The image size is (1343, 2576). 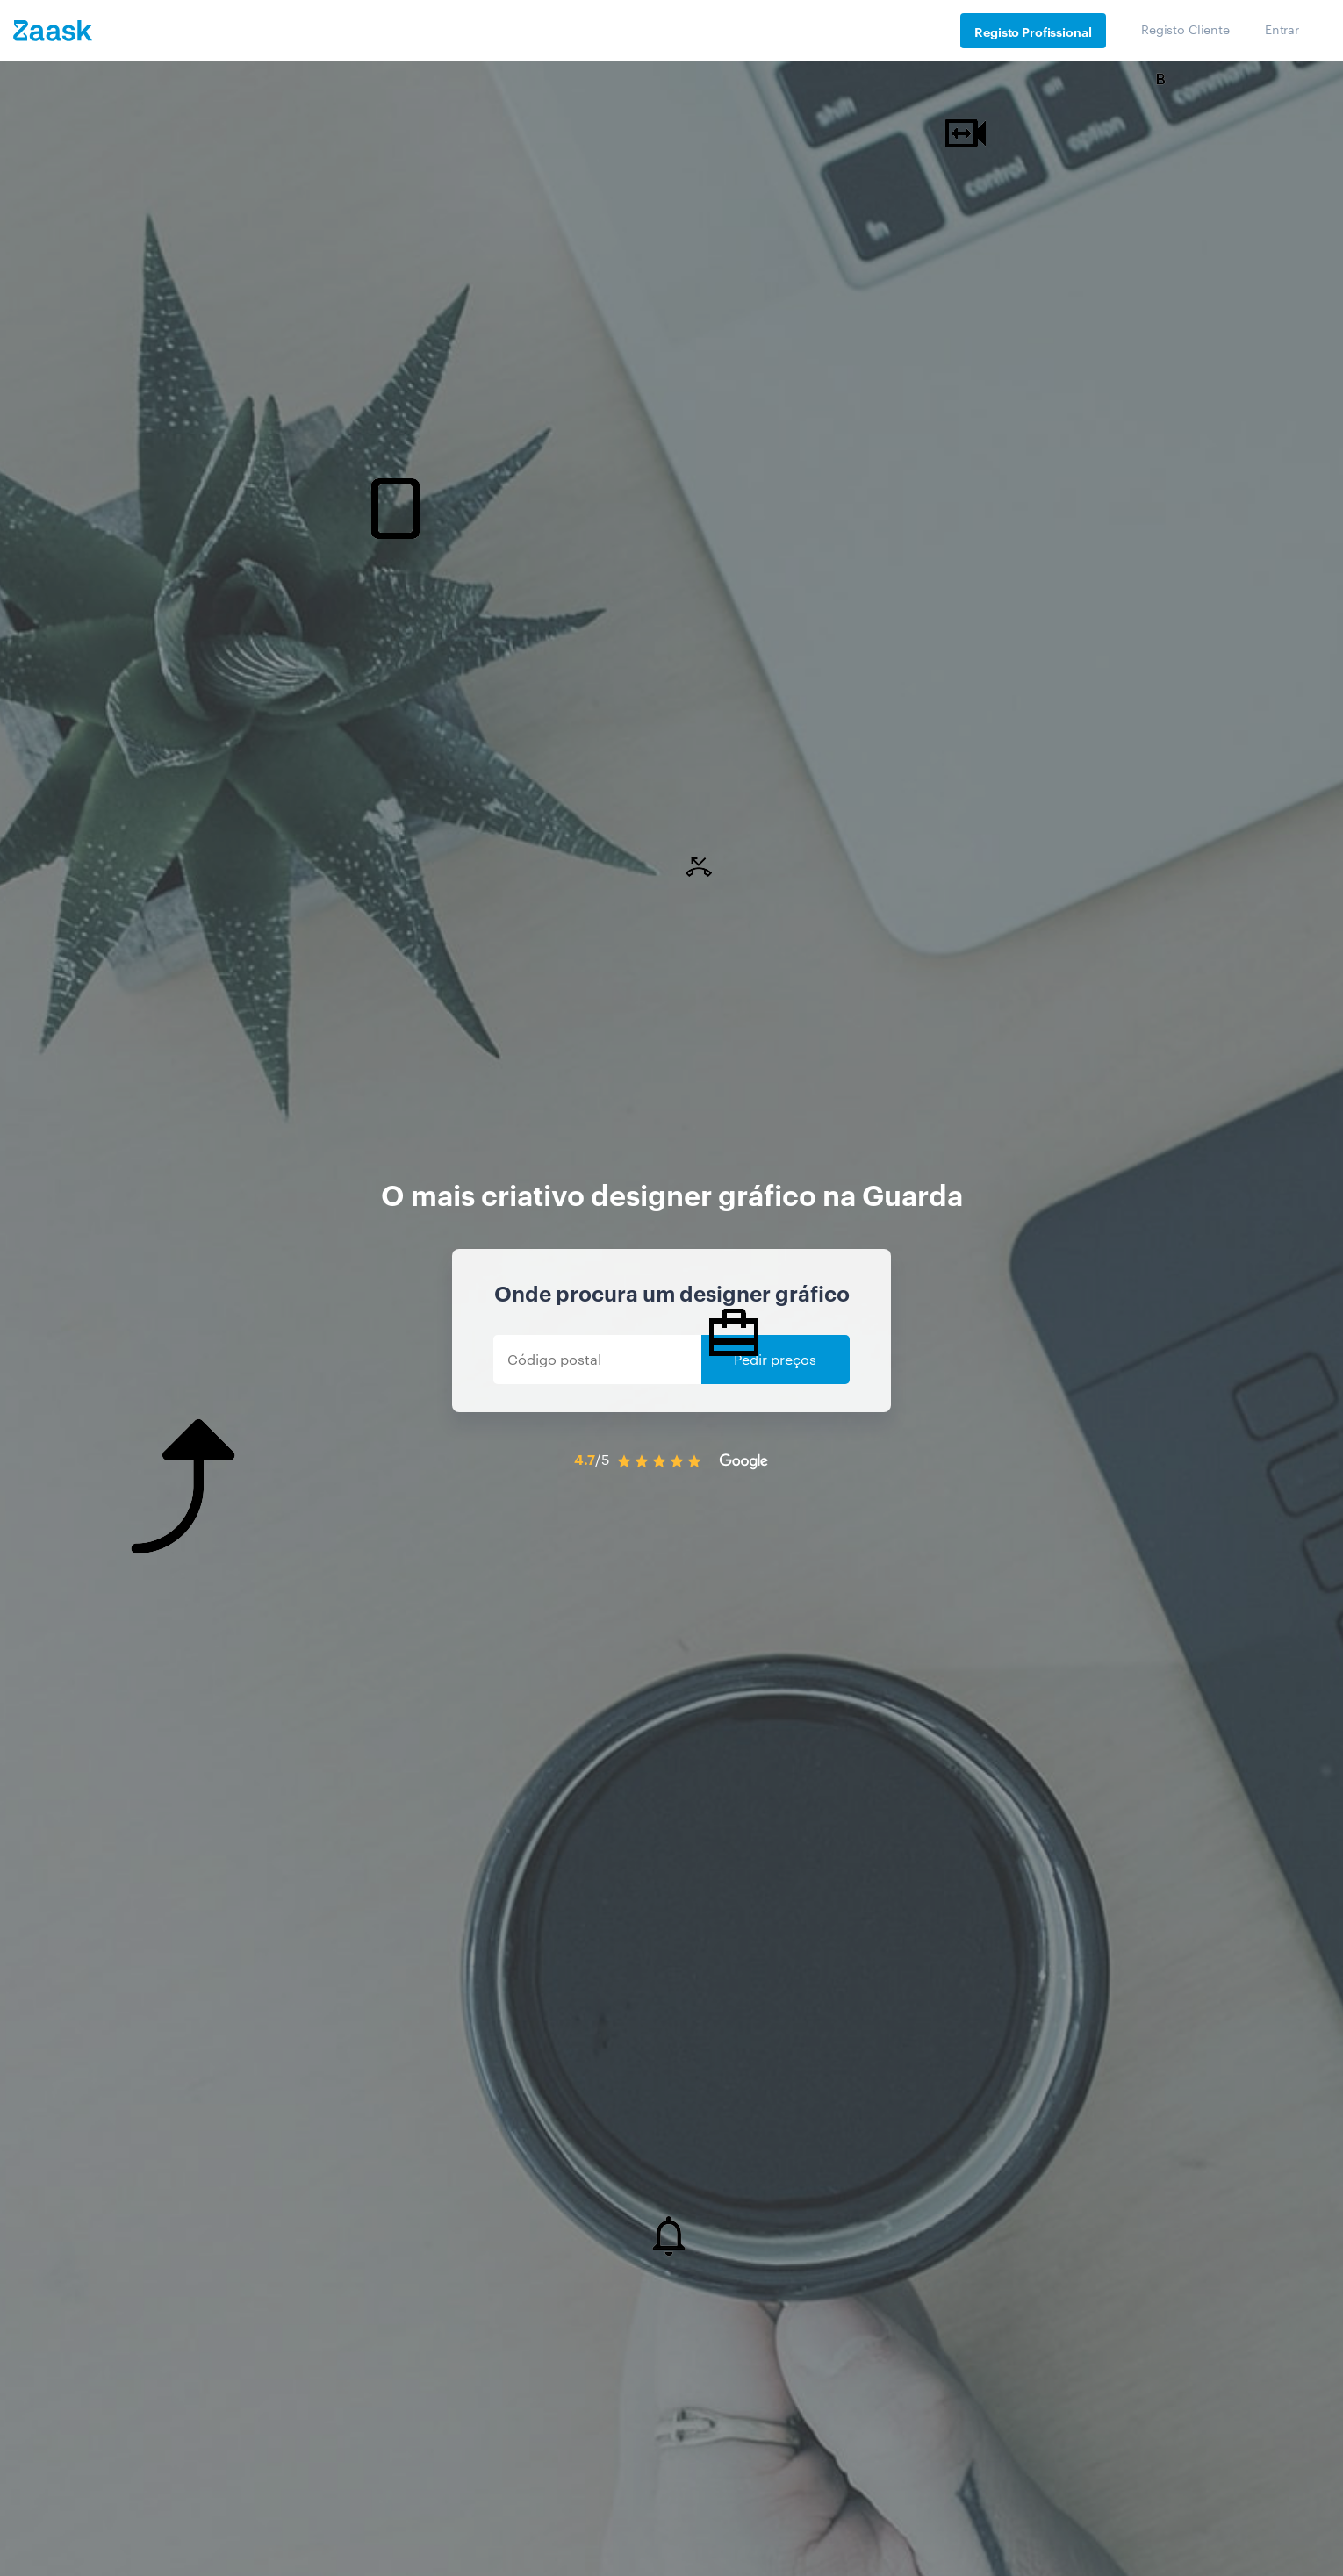 What do you see at coordinates (183, 1486) in the screenshot?
I see `go back and up in navigation` at bounding box center [183, 1486].